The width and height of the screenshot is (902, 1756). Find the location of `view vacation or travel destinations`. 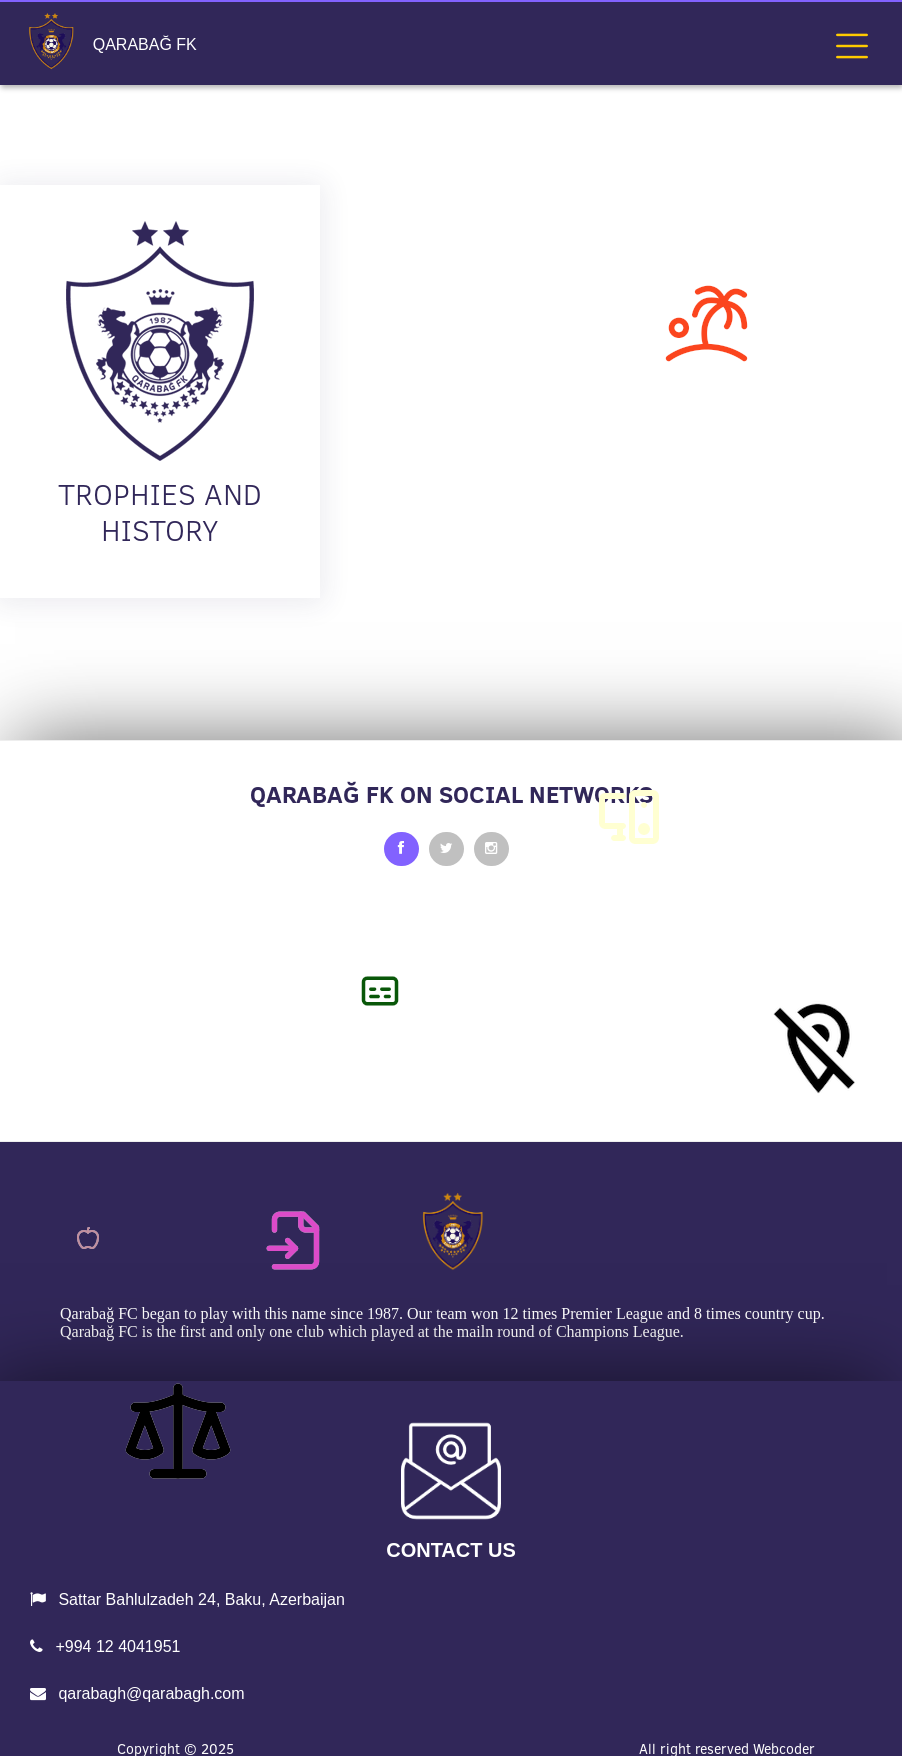

view vacation or travel destinations is located at coordinates (706, 323).